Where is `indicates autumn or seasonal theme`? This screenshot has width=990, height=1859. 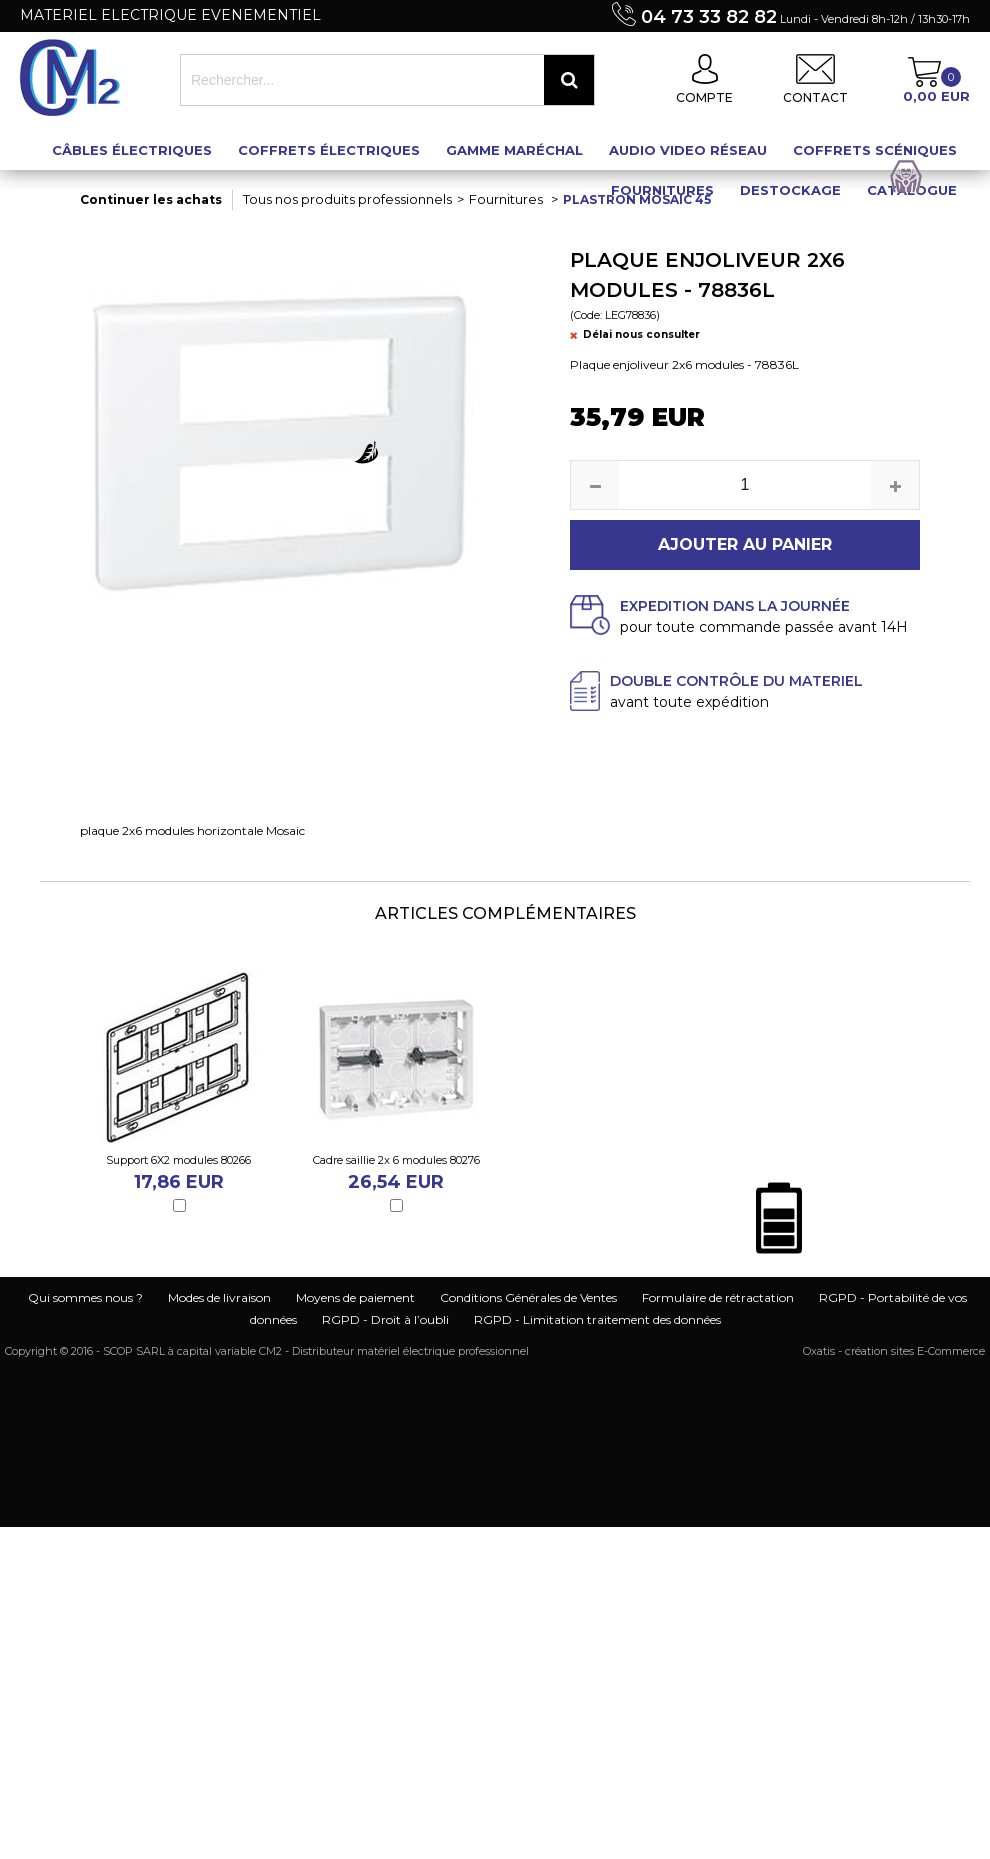
indicates autumn or seasonal theme is located at coordinates (366, 453).